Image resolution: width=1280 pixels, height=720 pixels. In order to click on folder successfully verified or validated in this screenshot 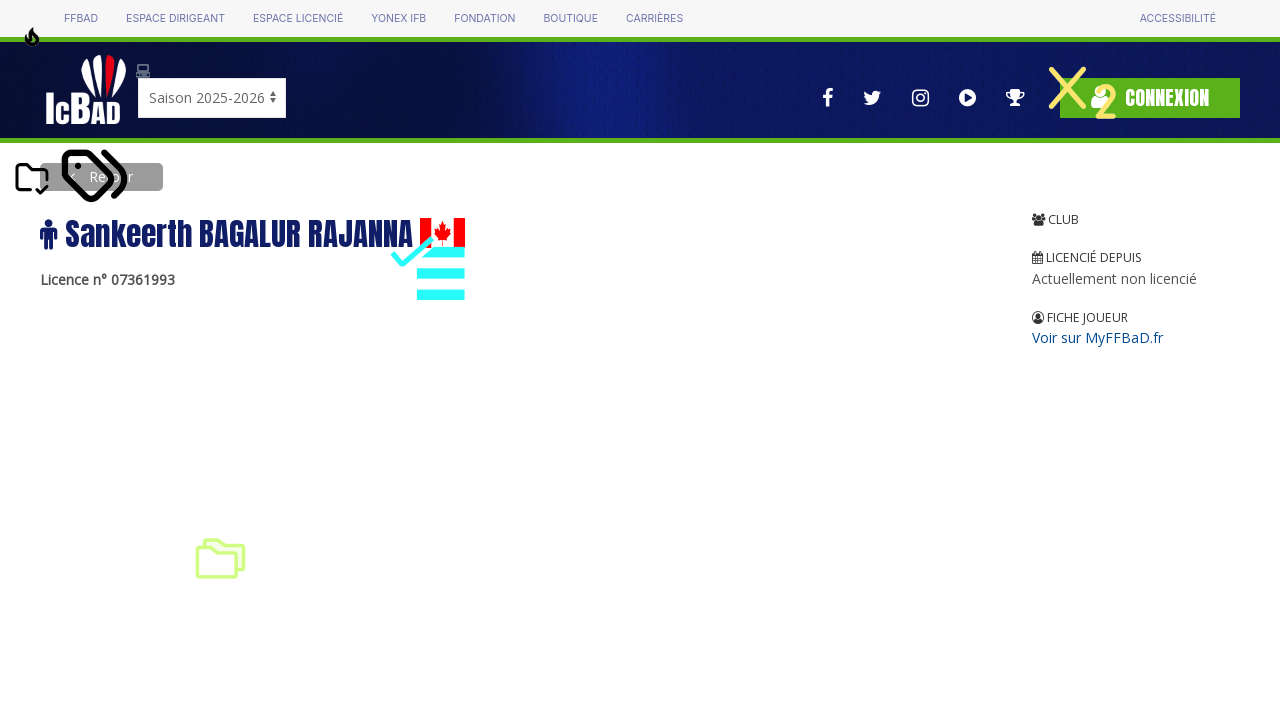, I will do `click(32, 178)`.